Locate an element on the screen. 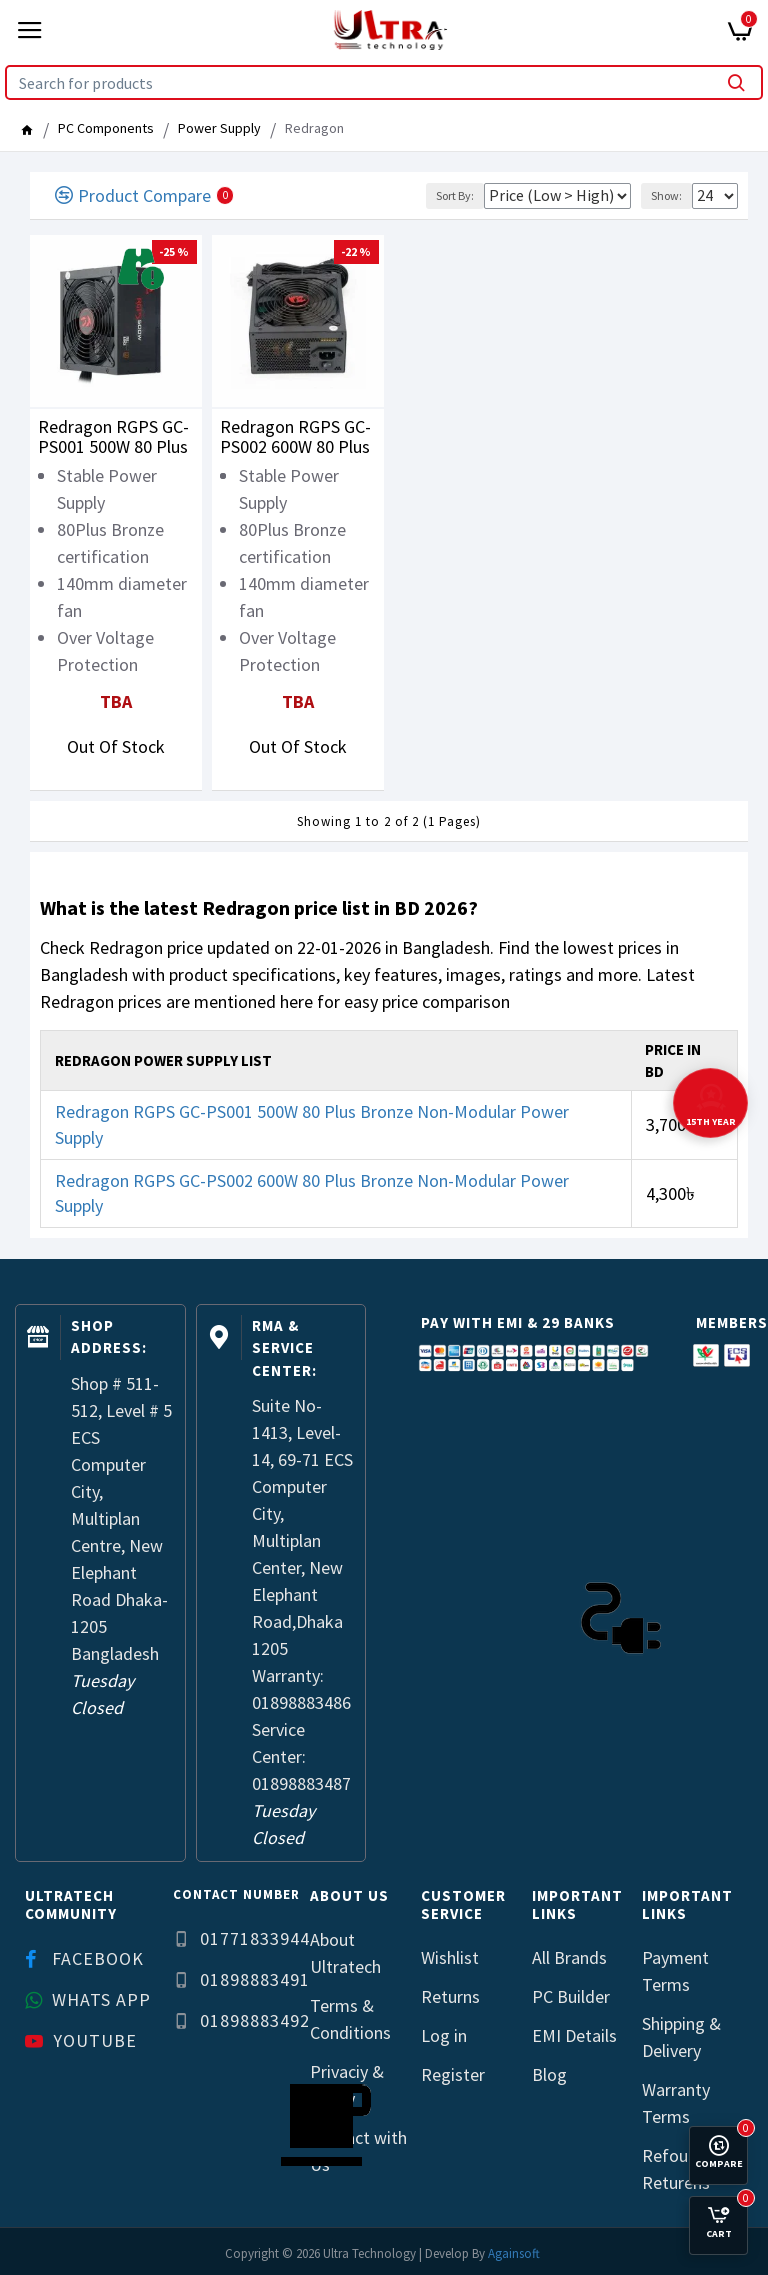 The height and width of the screenshot is (2275, 768). road hazard or traffic warning ahead is located at coordinates (138, 266).